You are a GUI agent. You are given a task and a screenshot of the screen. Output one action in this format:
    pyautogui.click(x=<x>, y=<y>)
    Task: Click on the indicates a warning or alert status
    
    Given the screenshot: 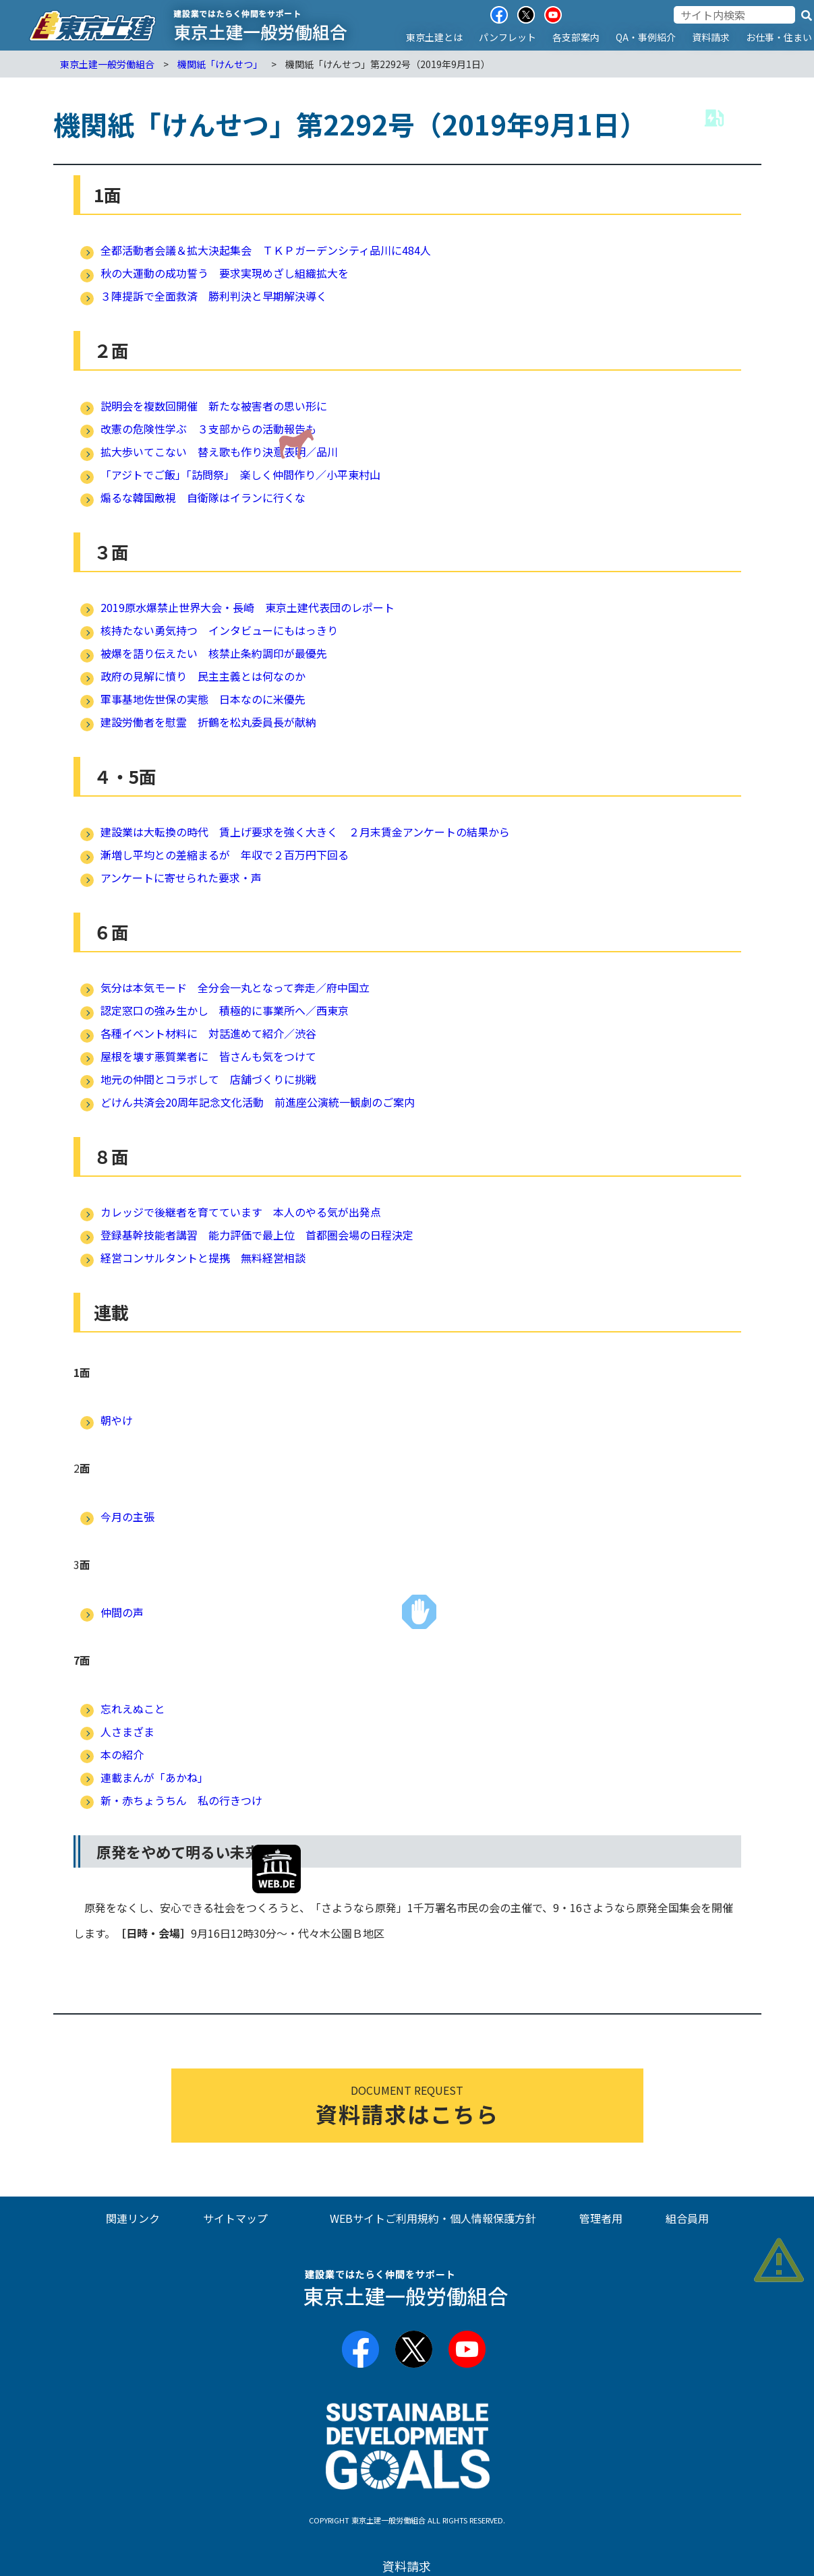 What is the action you would take?
    pyautogui.click(x=779, y=2261)
    